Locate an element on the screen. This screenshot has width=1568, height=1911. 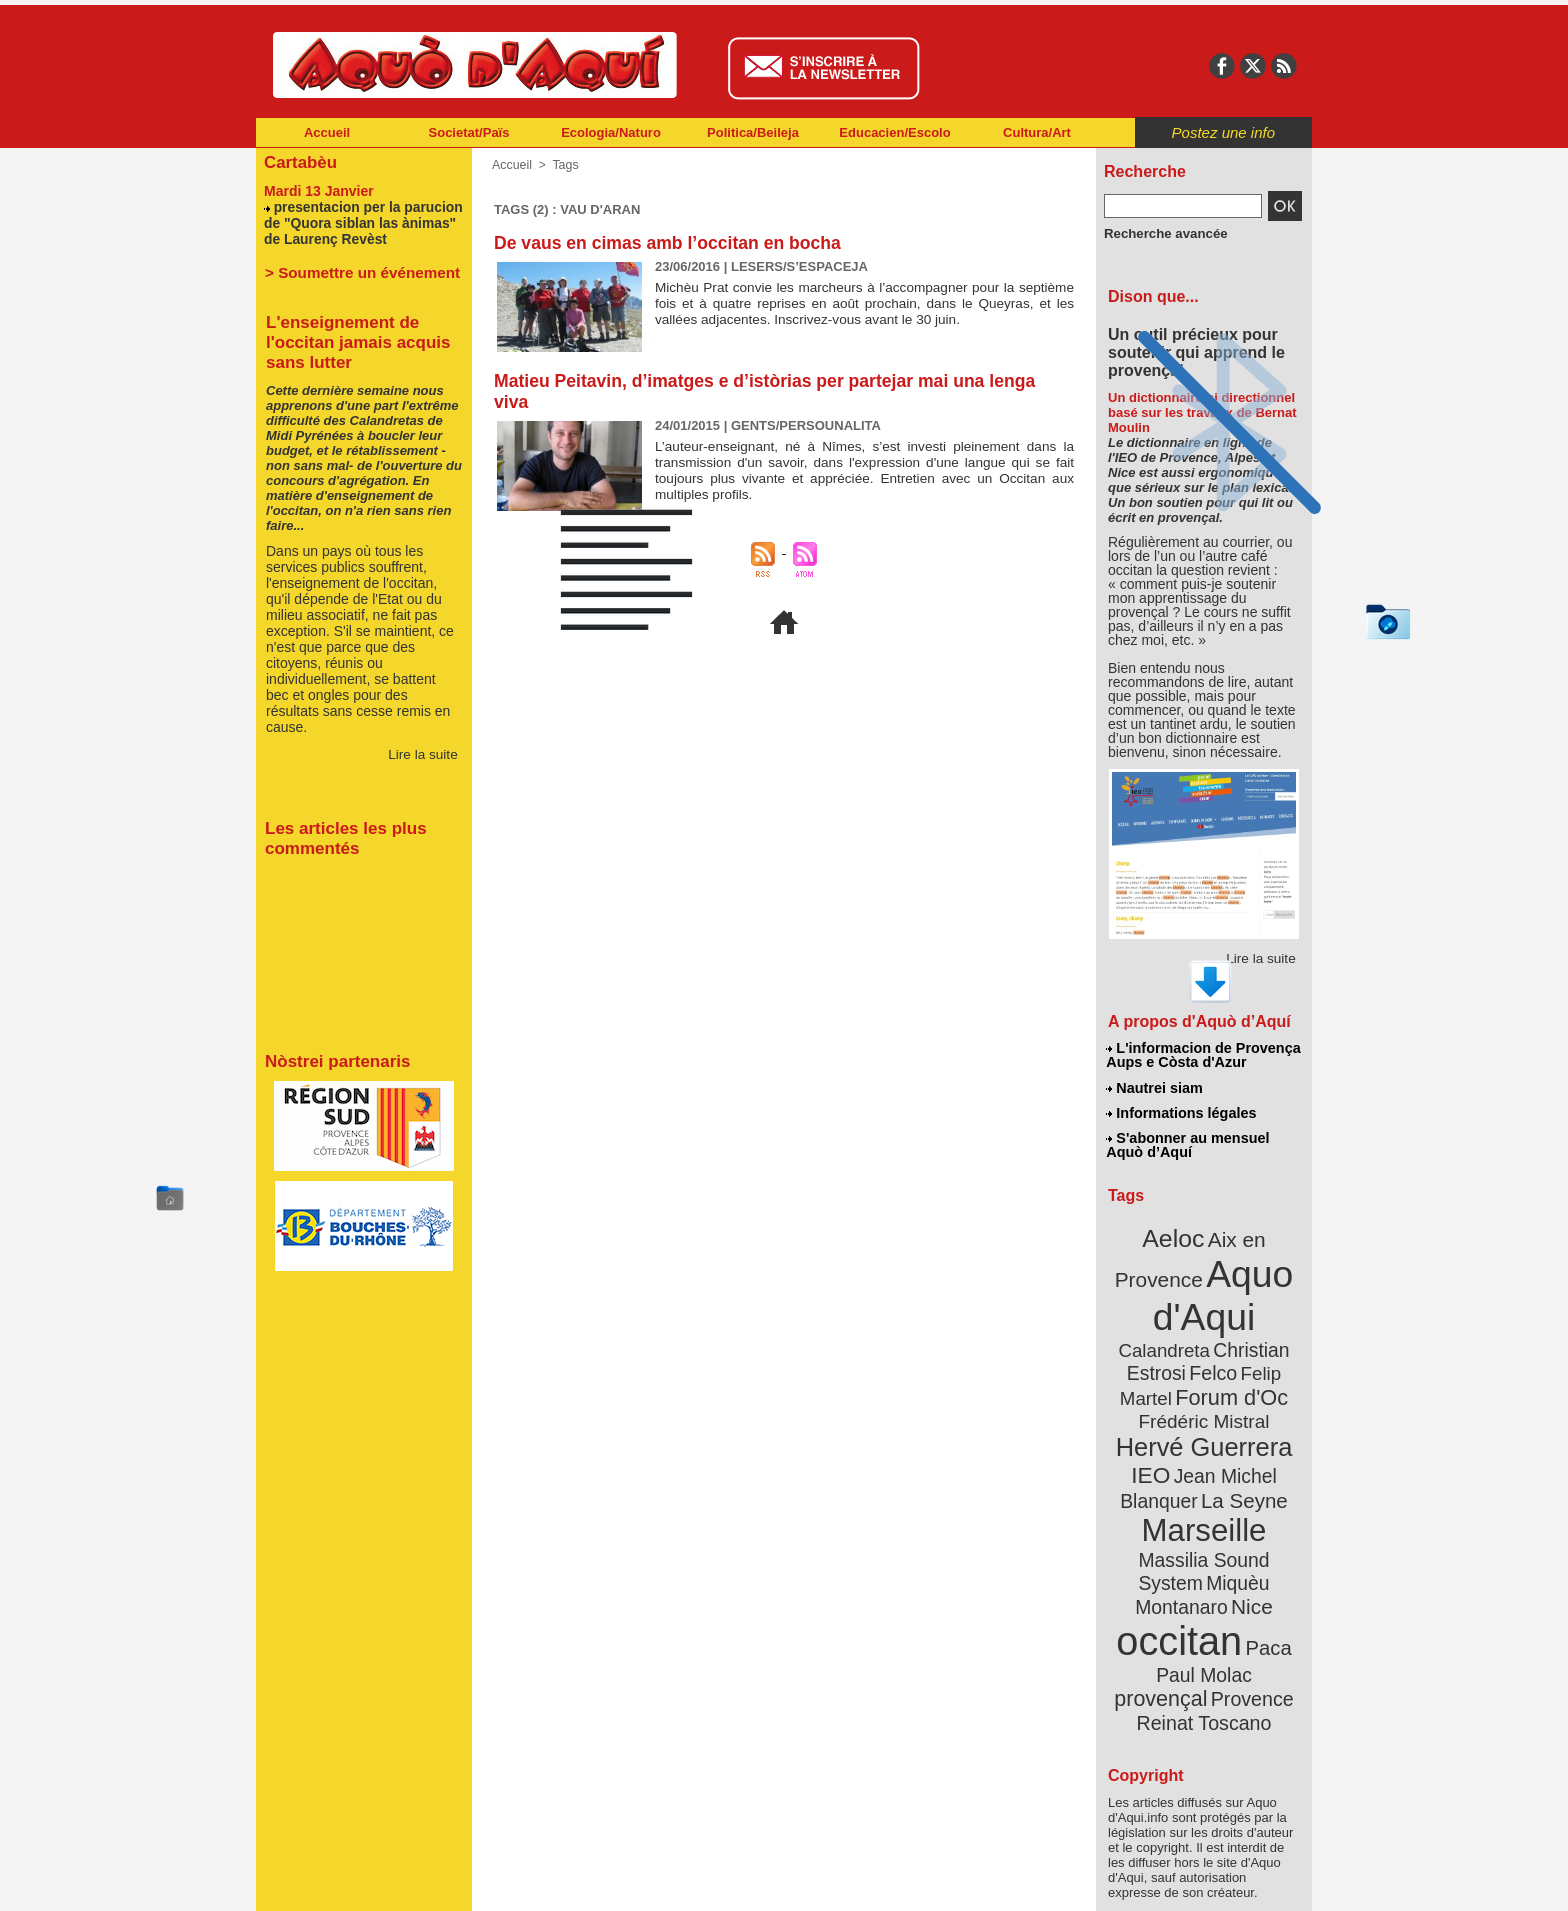
indicates a file or item is being downloaded is located at coordinates (1243, 948).